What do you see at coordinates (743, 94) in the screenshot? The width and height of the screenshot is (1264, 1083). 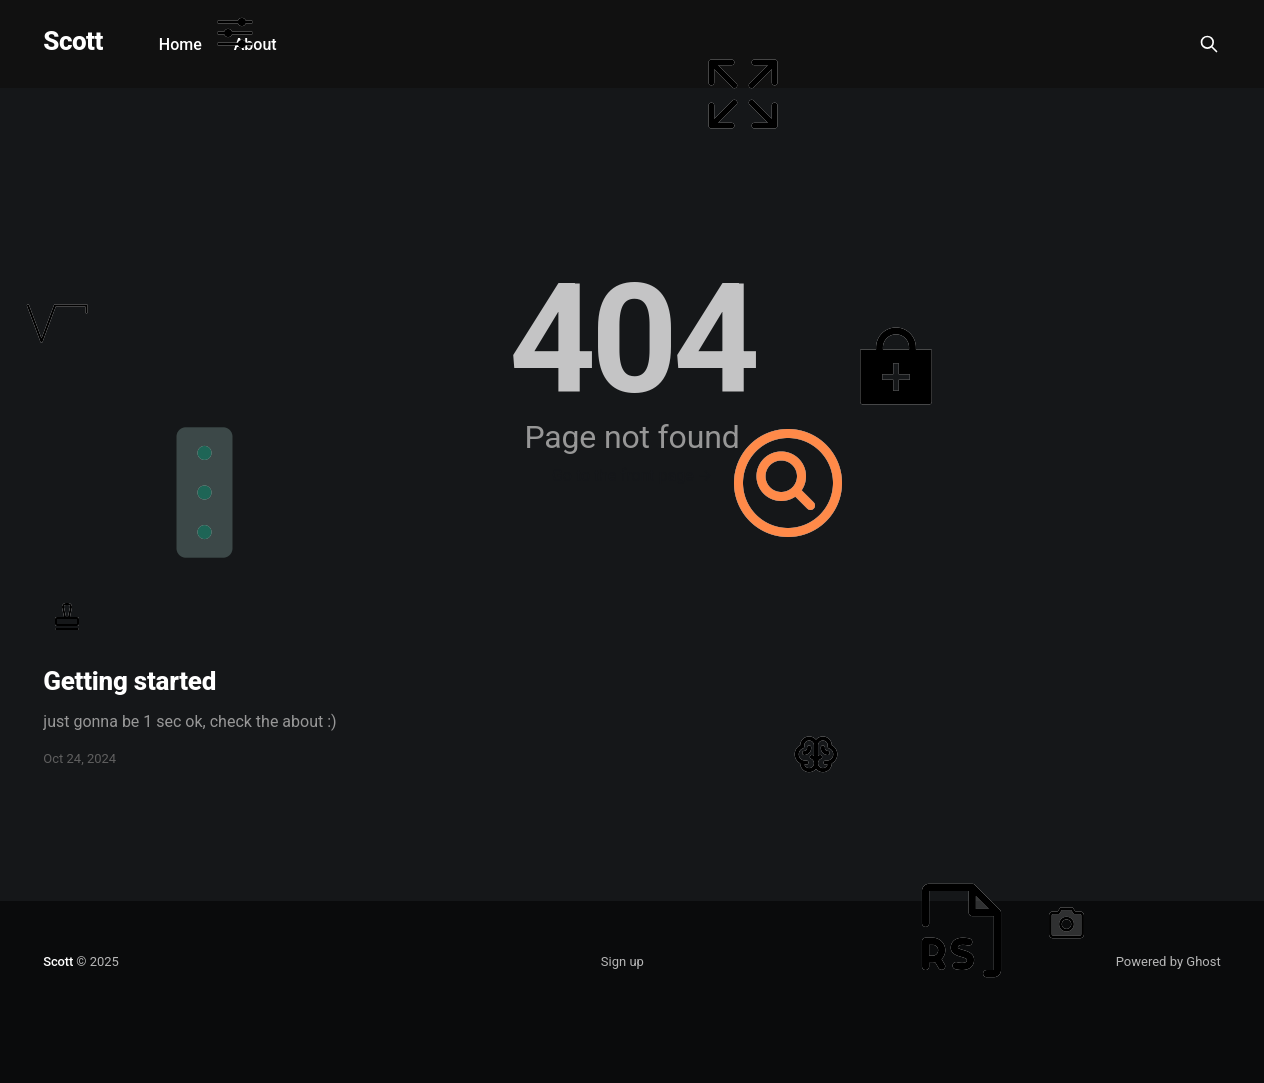 I see `expand to fullscreen mode` at bounding box center [743, 94].